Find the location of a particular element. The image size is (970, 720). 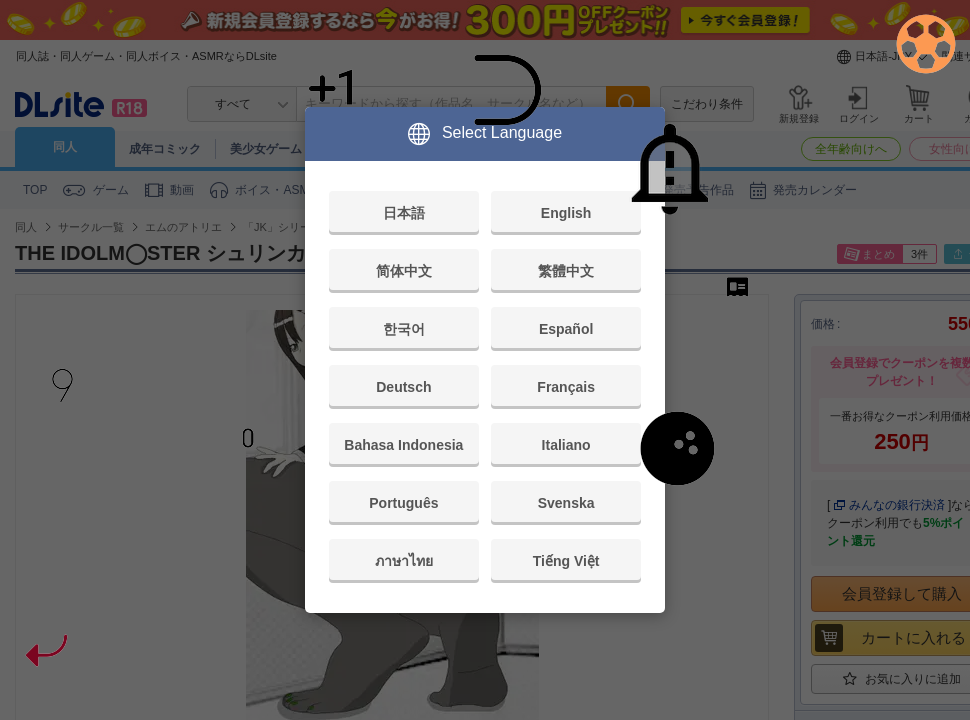

indicates a proper superset relationship in mathematical notation is located at coordinates (503, 90).